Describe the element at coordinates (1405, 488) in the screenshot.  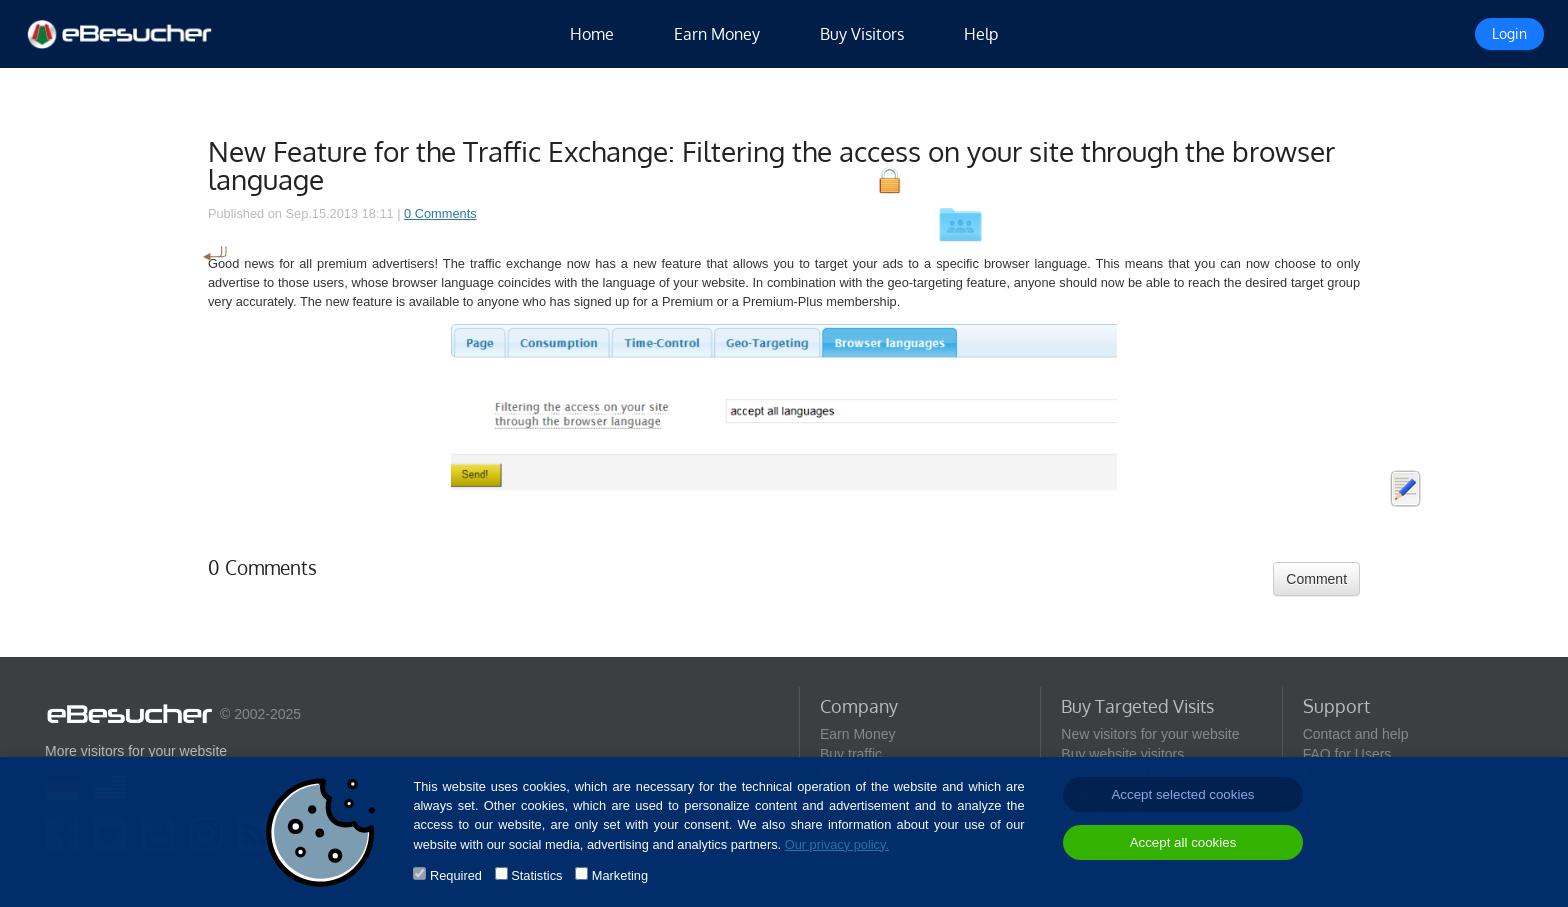
I see `open gedit text editor` at that location.